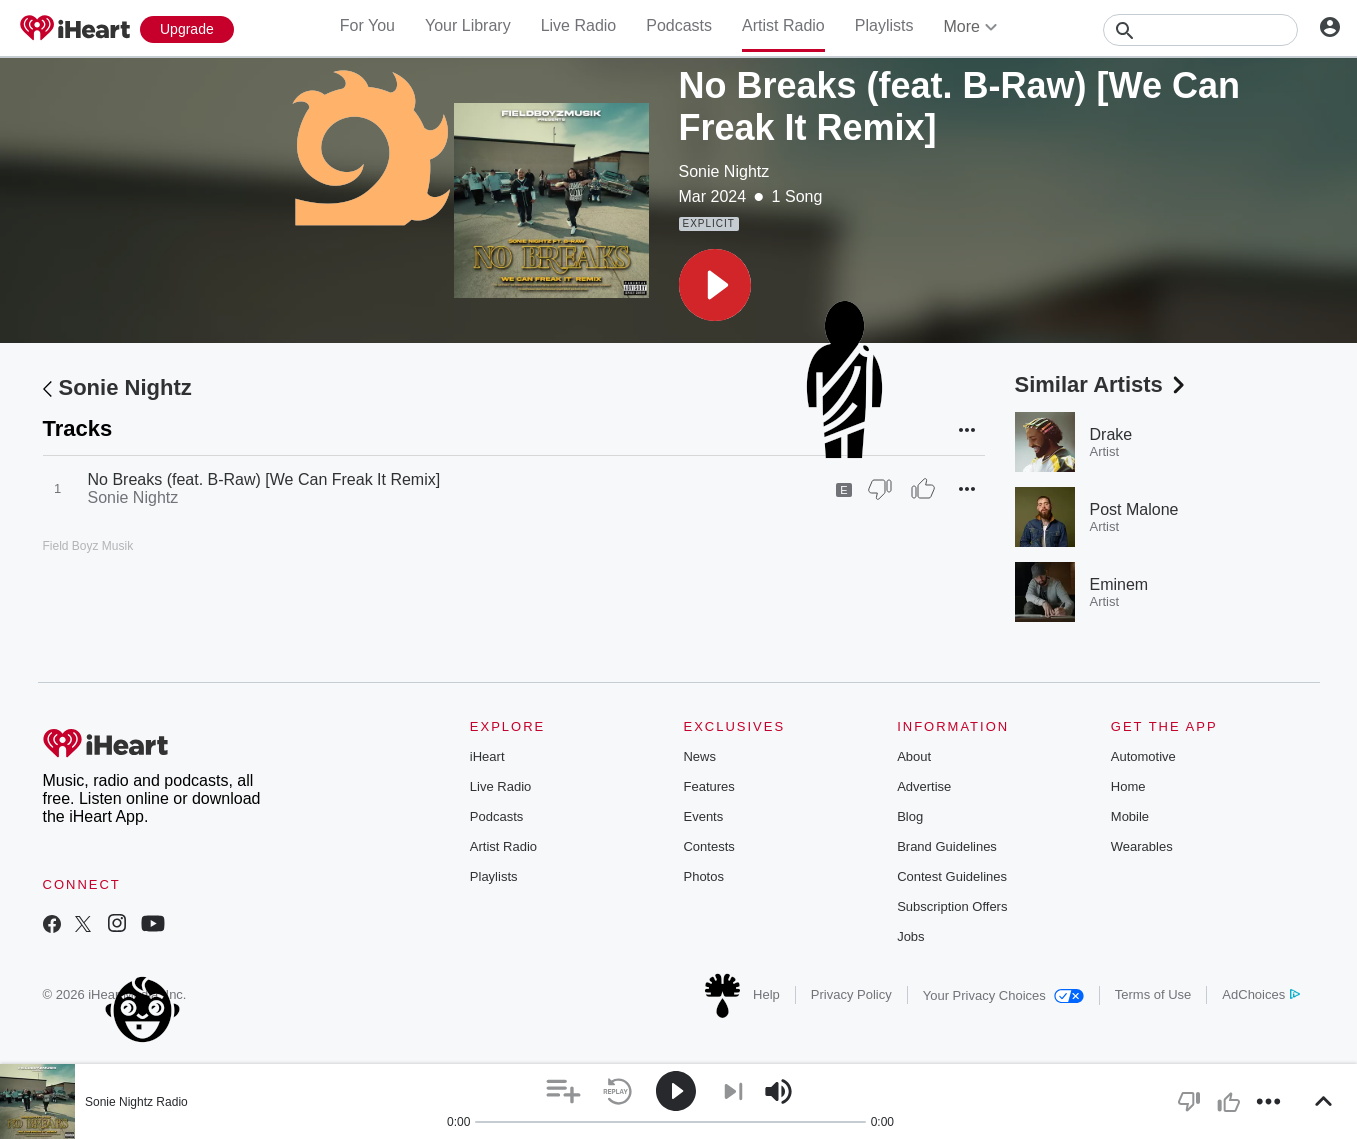  Describe the element at coordinates (722, 996) in the screenshot. I see `indicates mental fatigue or cognitive overload` at that location.